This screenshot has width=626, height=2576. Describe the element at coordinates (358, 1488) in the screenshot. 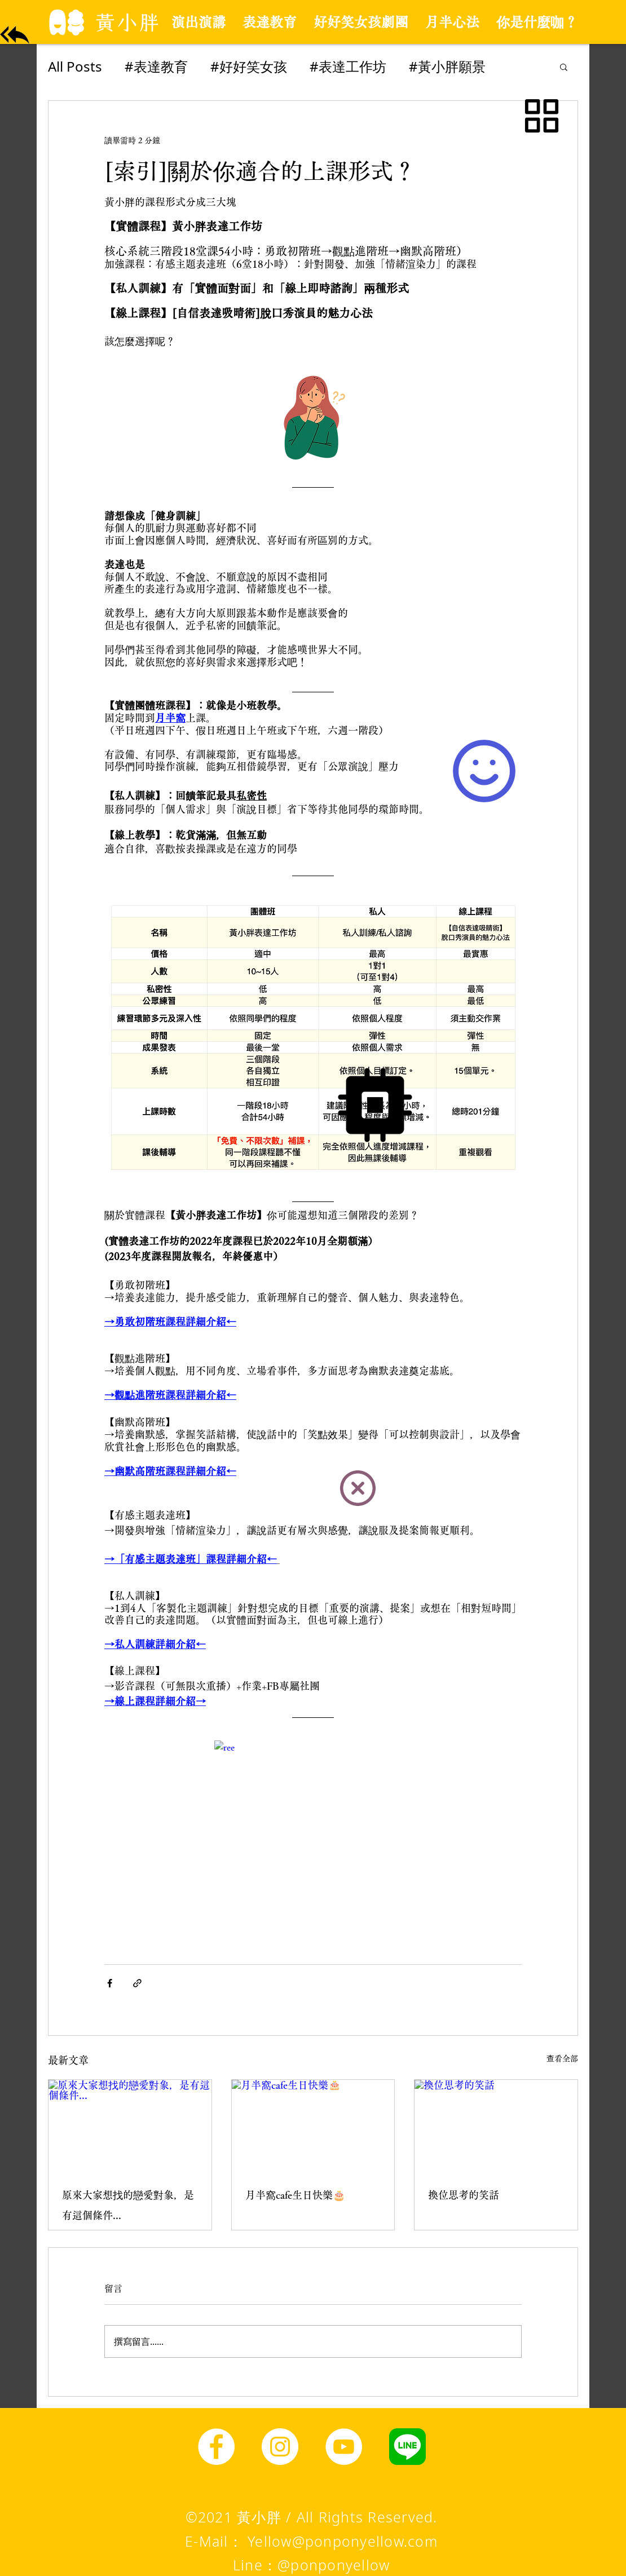

I see `close or dismiss a dialog` at that location.